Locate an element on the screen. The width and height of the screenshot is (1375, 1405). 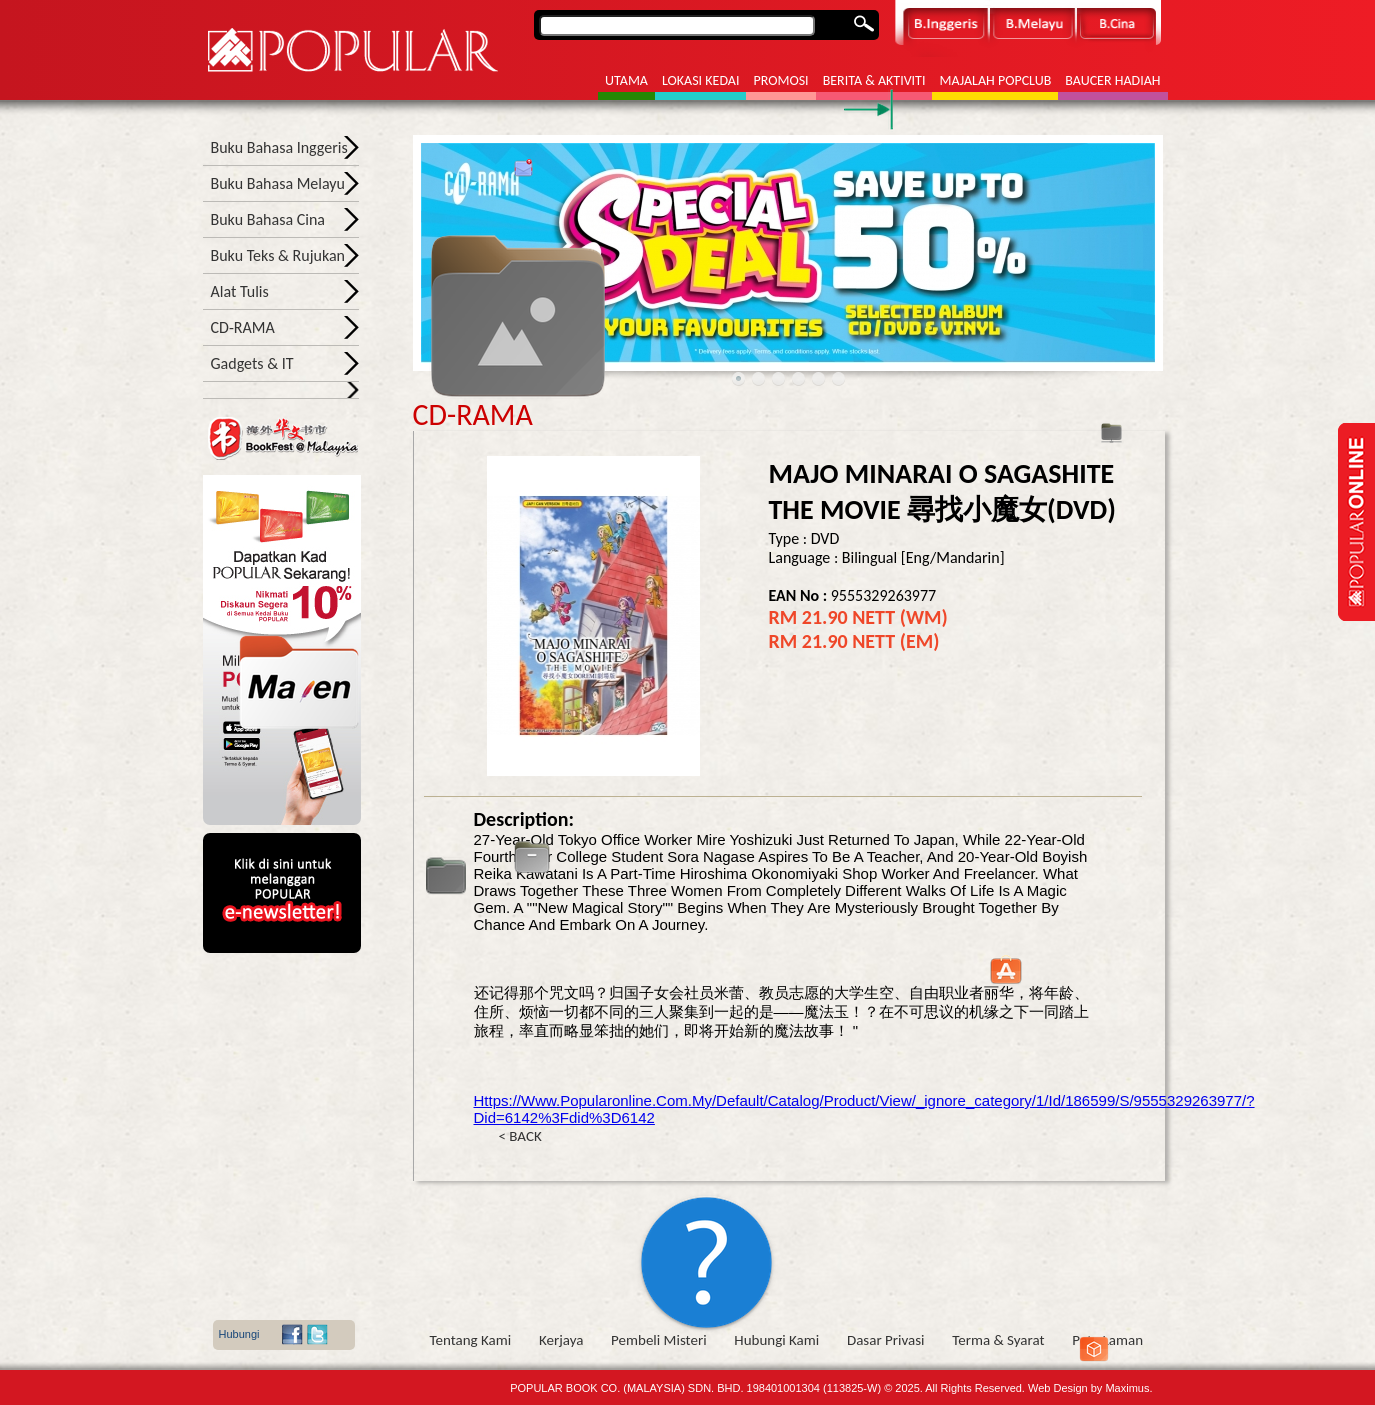
go to the last item in a list or sequence is located at coordinates (868, 109).